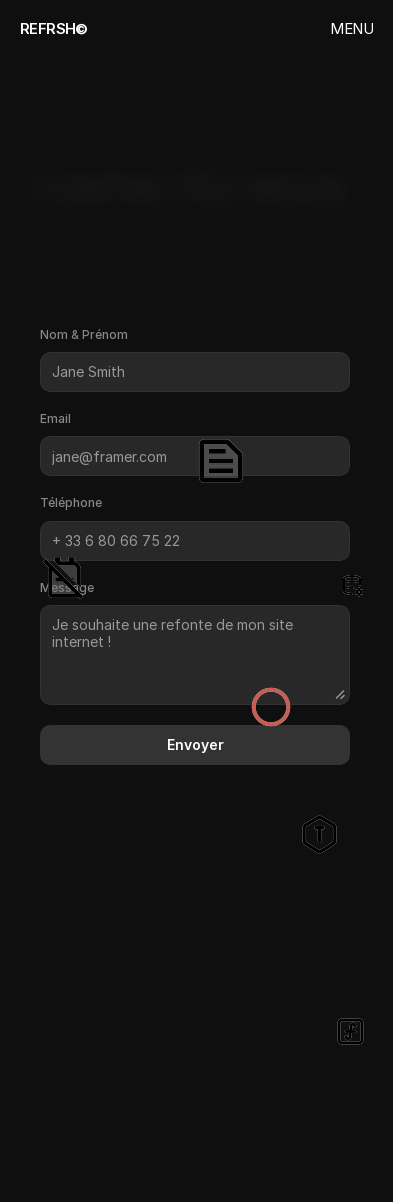  What do you see at coordinates (350, 1031) in the screenshot?
I see `access function or formula editor` at bounding box center [350, 1031].